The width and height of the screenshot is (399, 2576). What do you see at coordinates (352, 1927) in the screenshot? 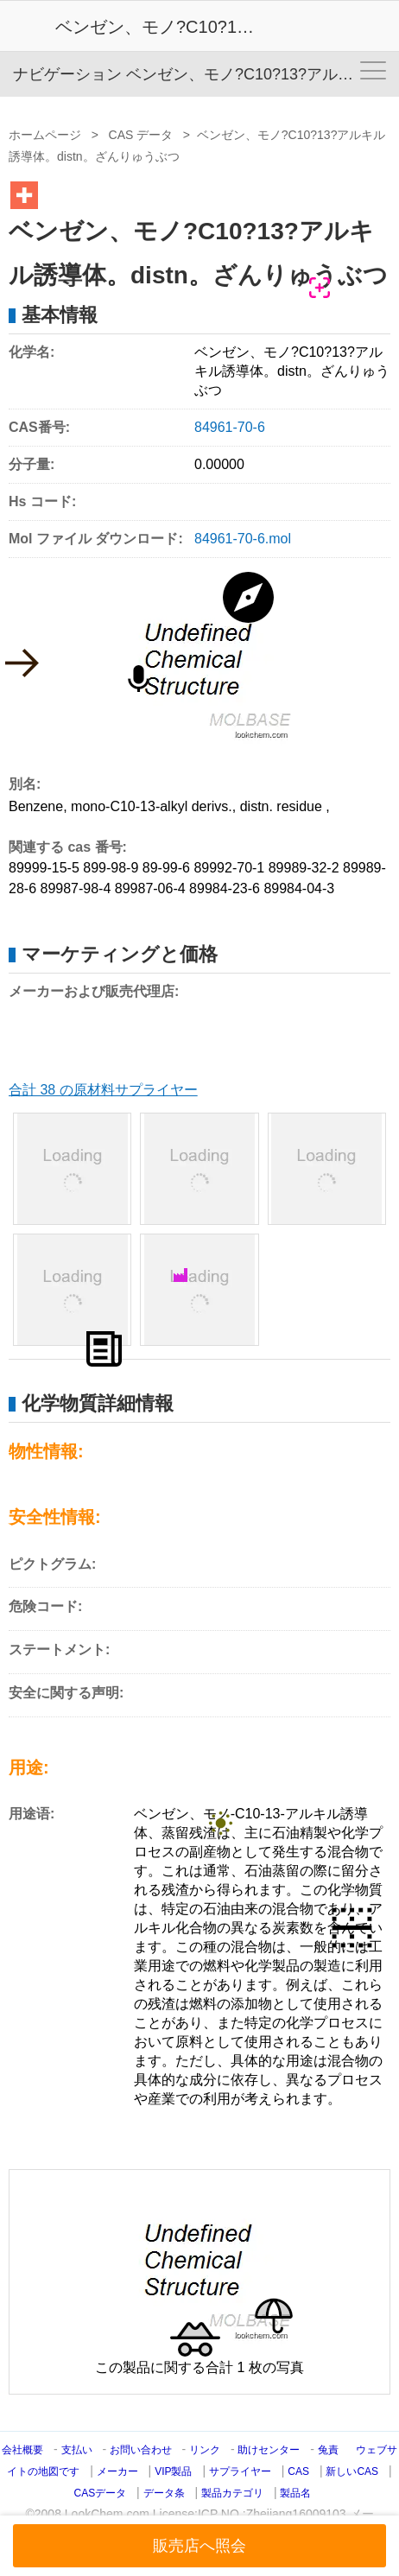
I see `add horizontal border to selected cells` at bounding box center [352, 1927].